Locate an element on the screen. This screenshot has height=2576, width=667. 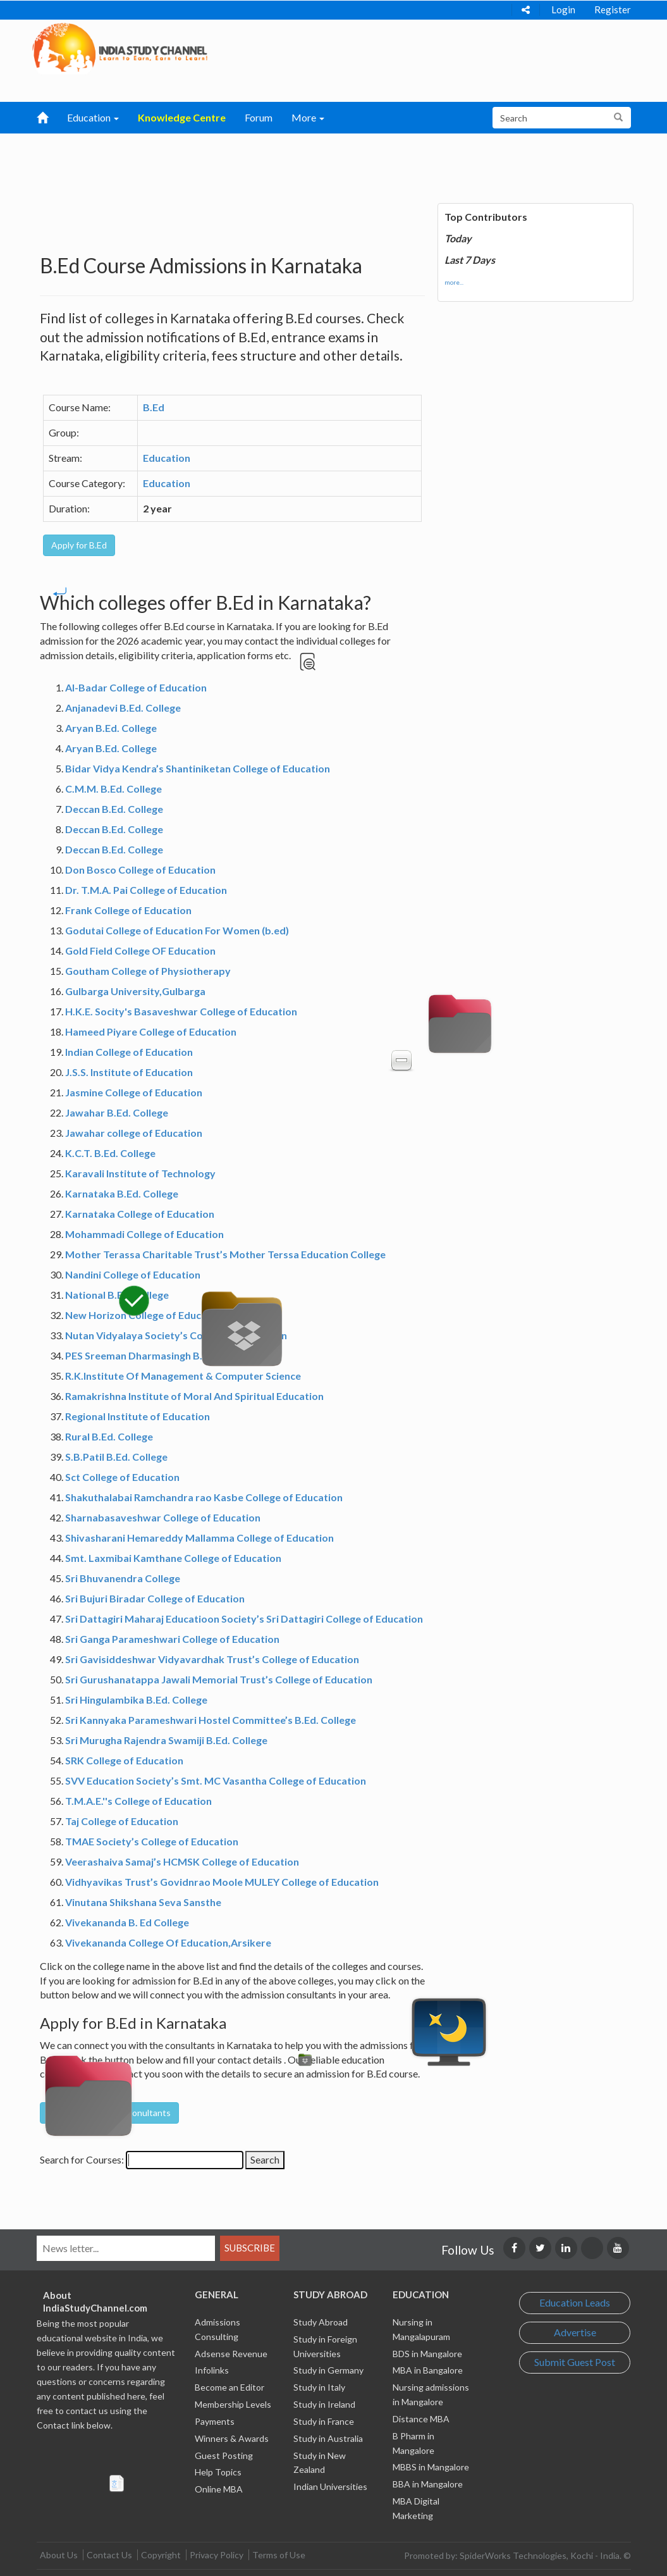
open screensaver settings is located at coordinates (449, 2031).